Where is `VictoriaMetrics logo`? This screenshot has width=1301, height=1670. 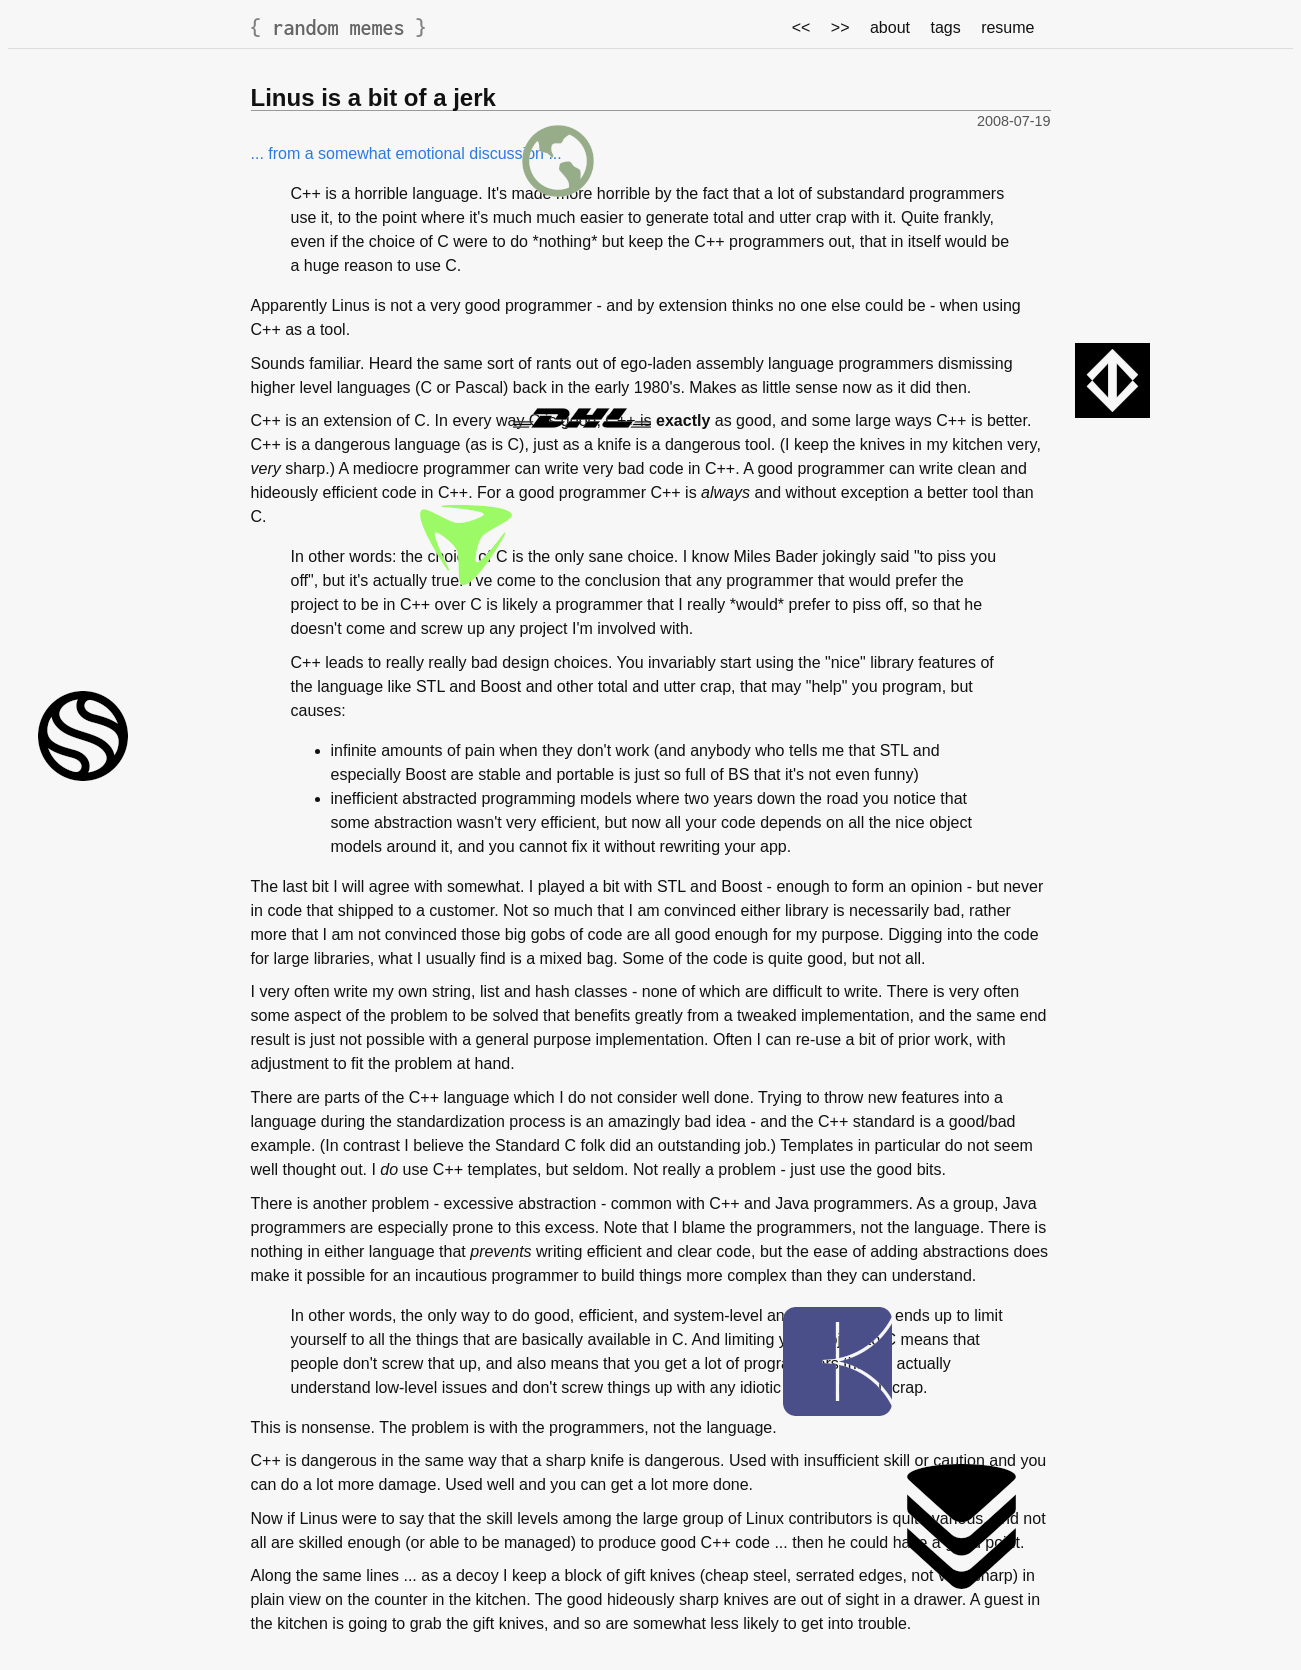
VictoriaMetrics logo is located at coordinates (961, 1526).